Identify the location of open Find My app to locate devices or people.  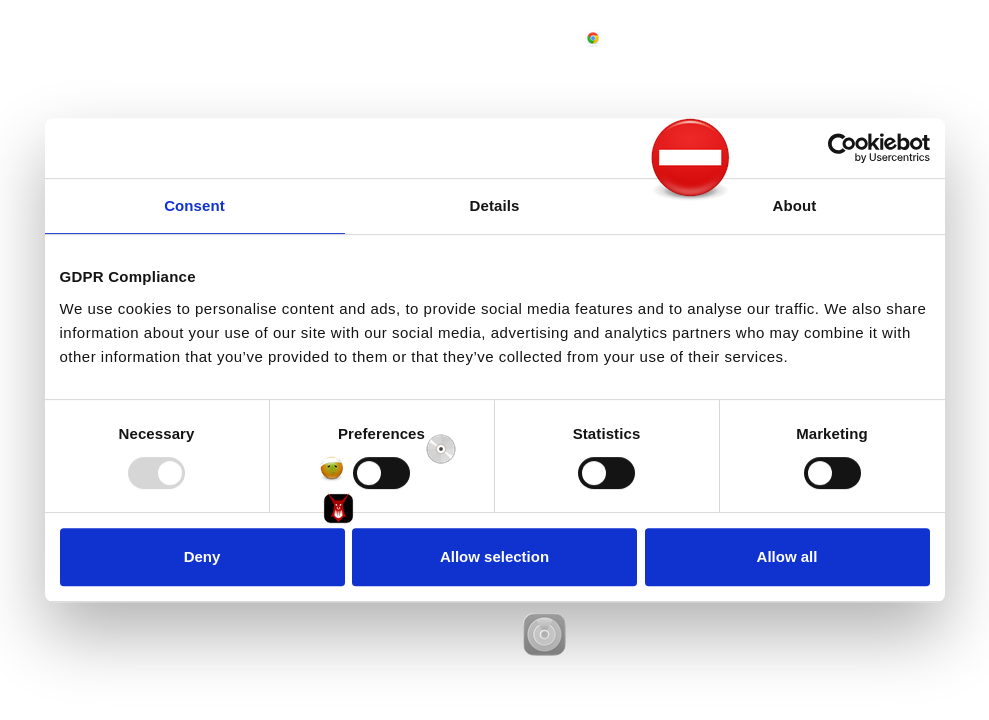
(544, 634).